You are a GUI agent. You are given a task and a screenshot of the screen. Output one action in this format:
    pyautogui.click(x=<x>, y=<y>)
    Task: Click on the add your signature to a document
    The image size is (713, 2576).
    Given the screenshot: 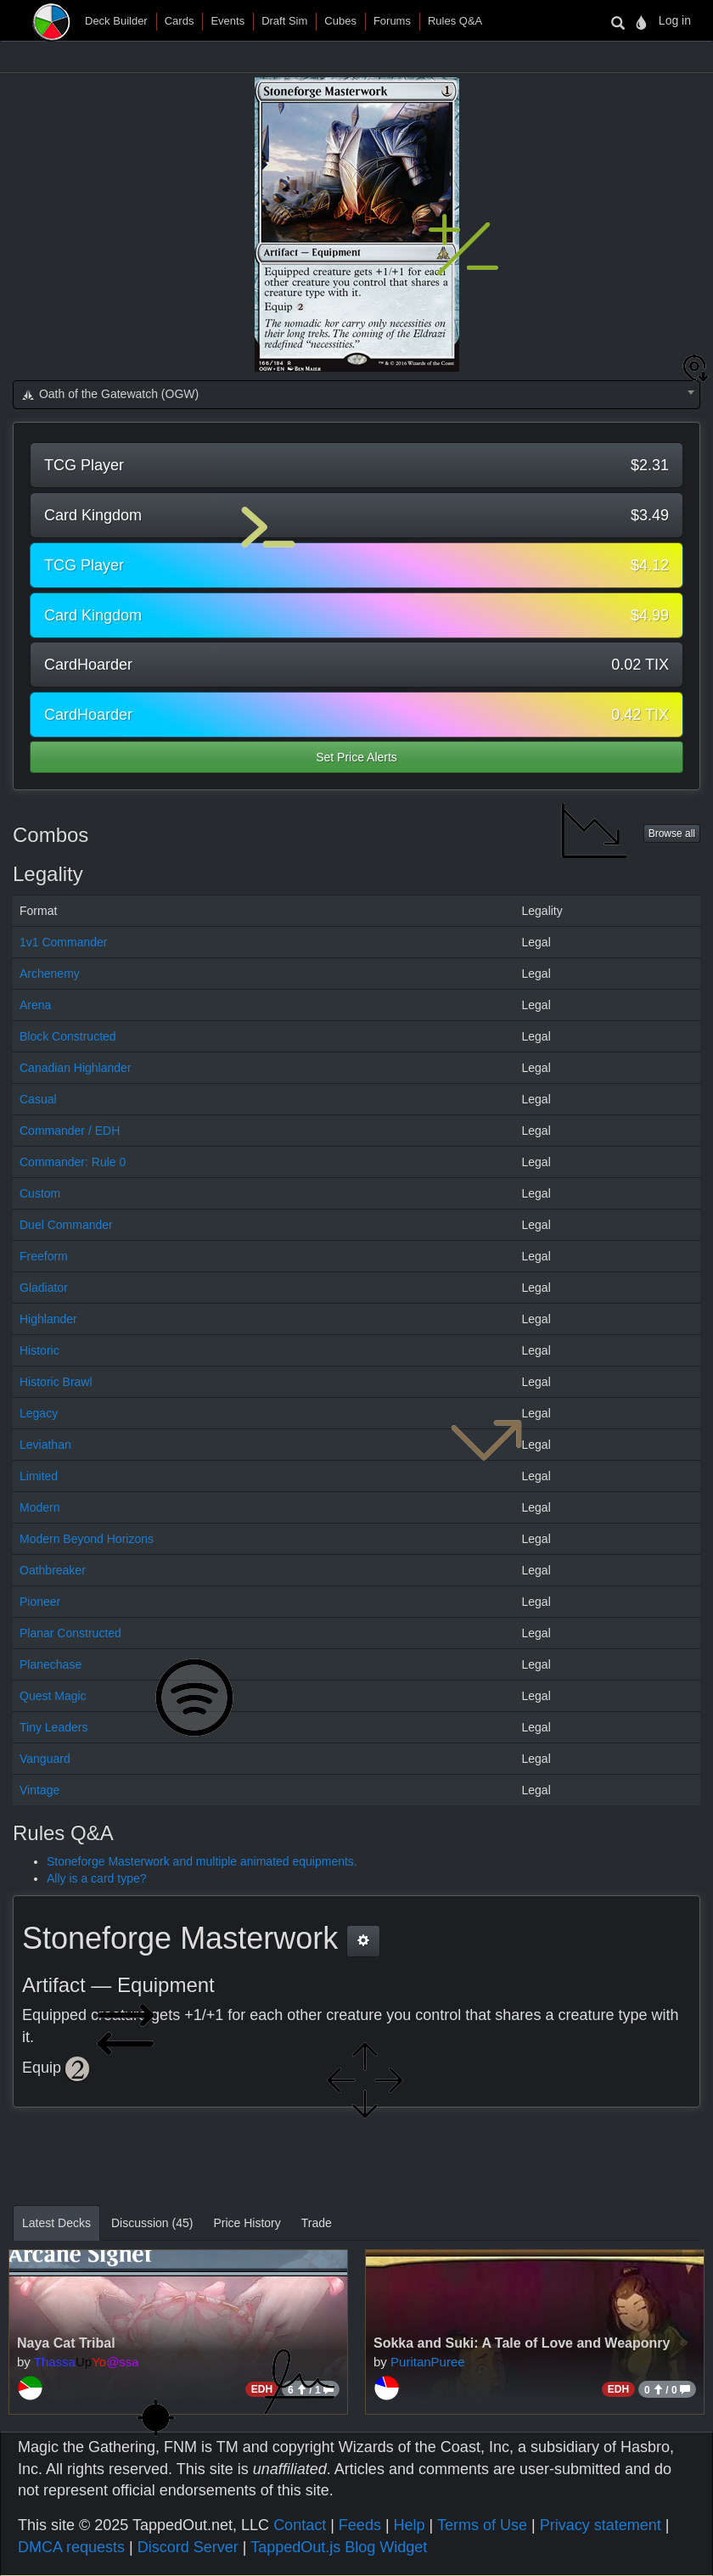 What is the action you would take?
    pyautogui.click(x=300, y=2382)
    